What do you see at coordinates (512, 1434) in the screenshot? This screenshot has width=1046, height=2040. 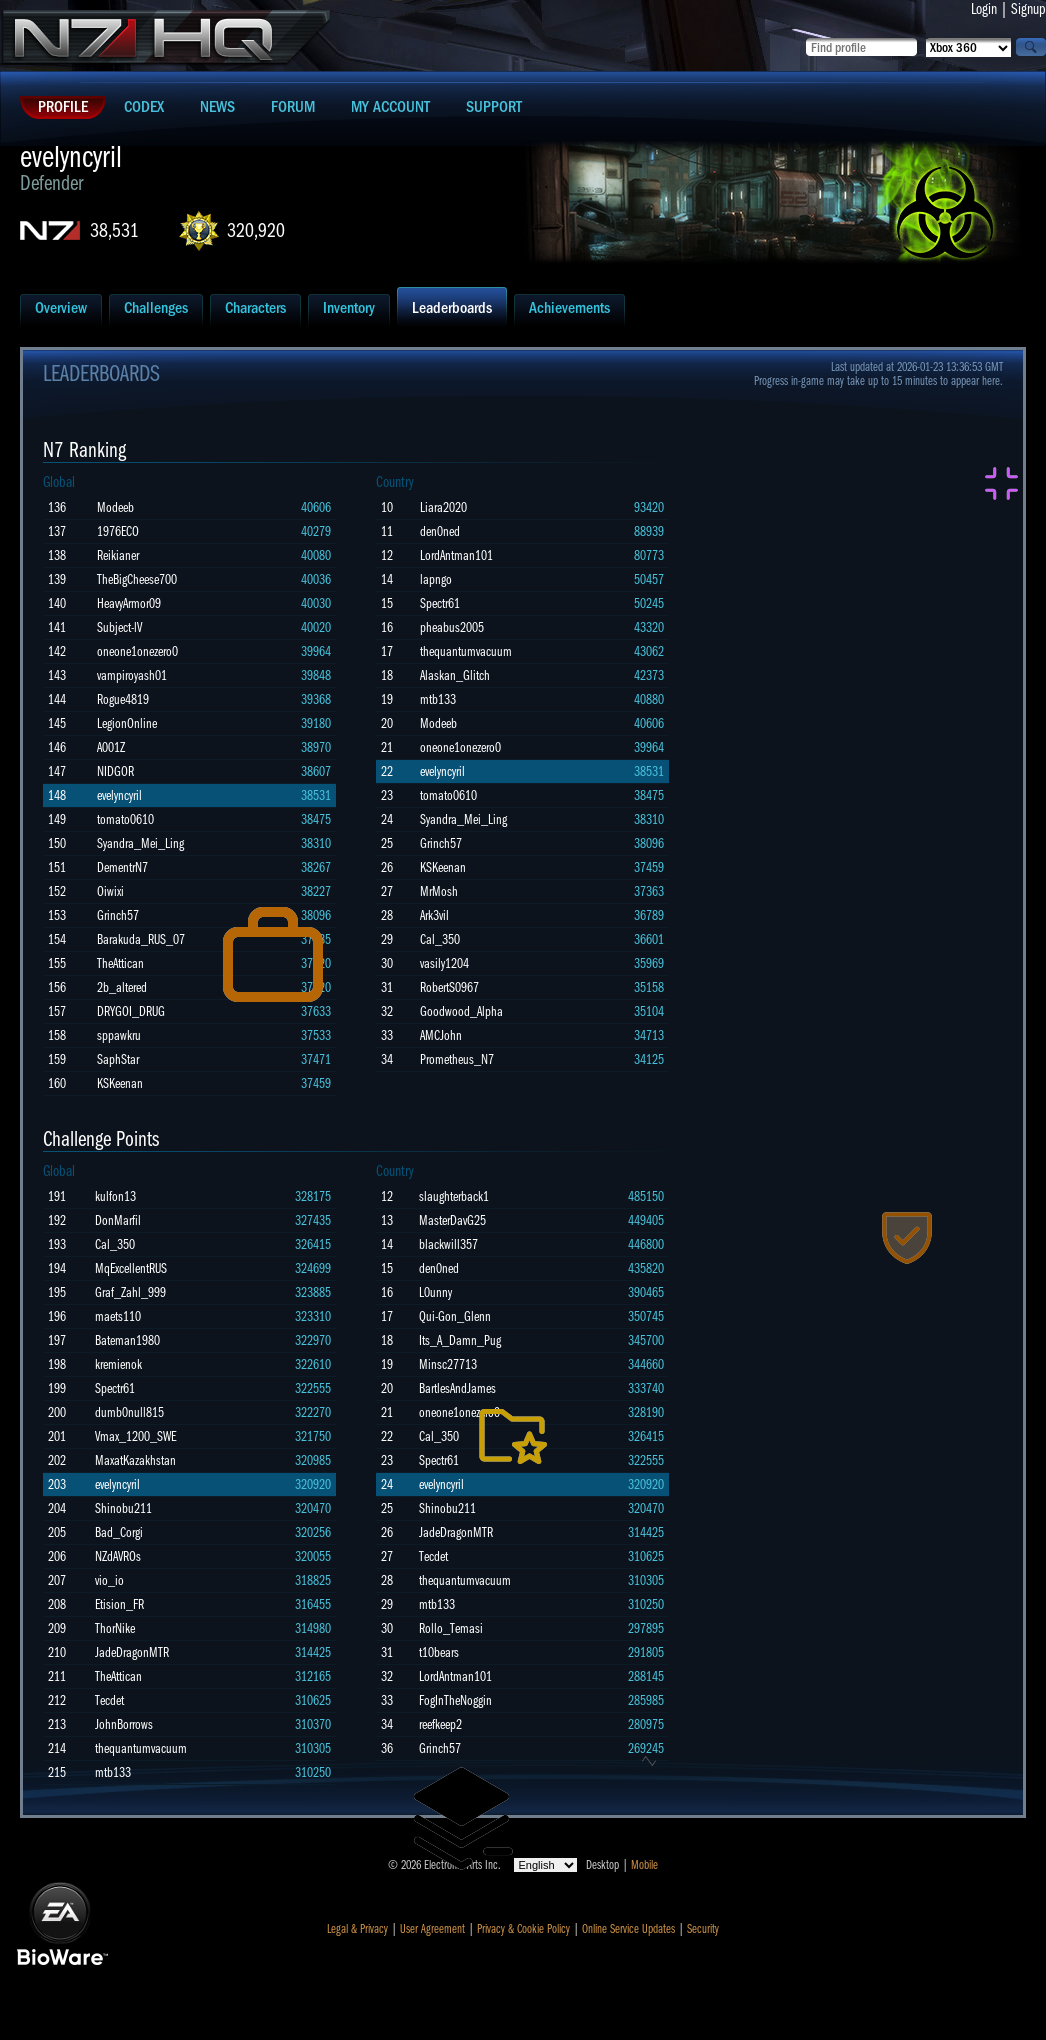 I see `access your starred or favorite folders` at bounding box center [512, 1434].